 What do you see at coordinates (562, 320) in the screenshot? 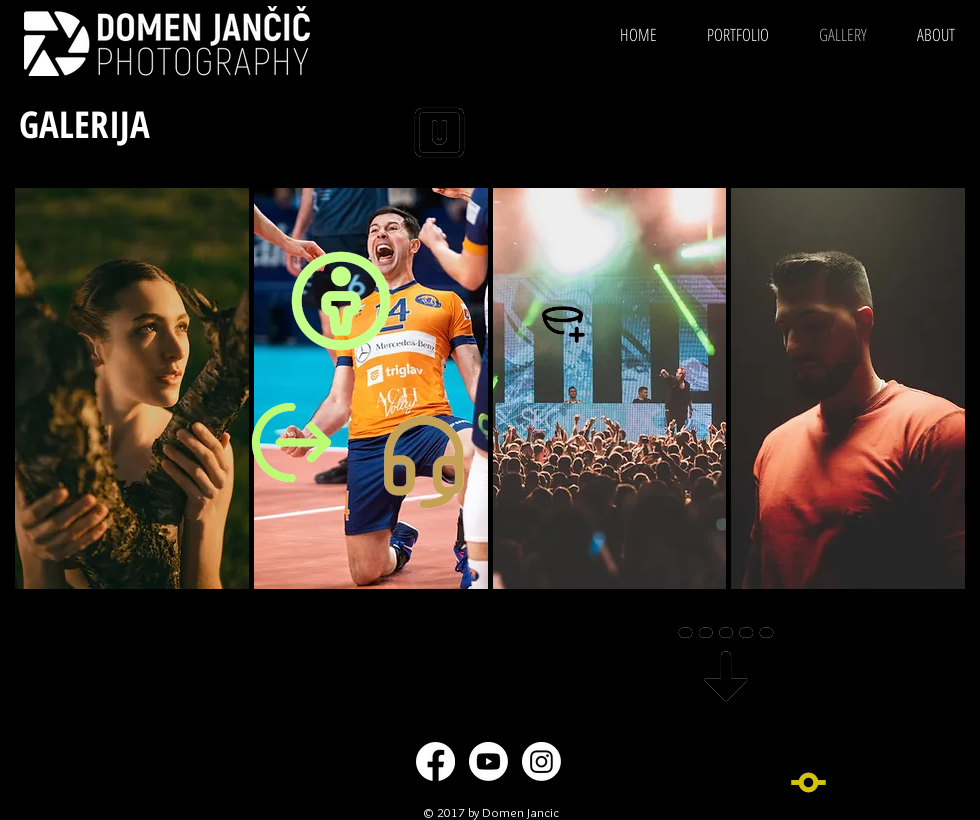
I see `add a new 3D hemisphere object` at bounding box center [562, 320].